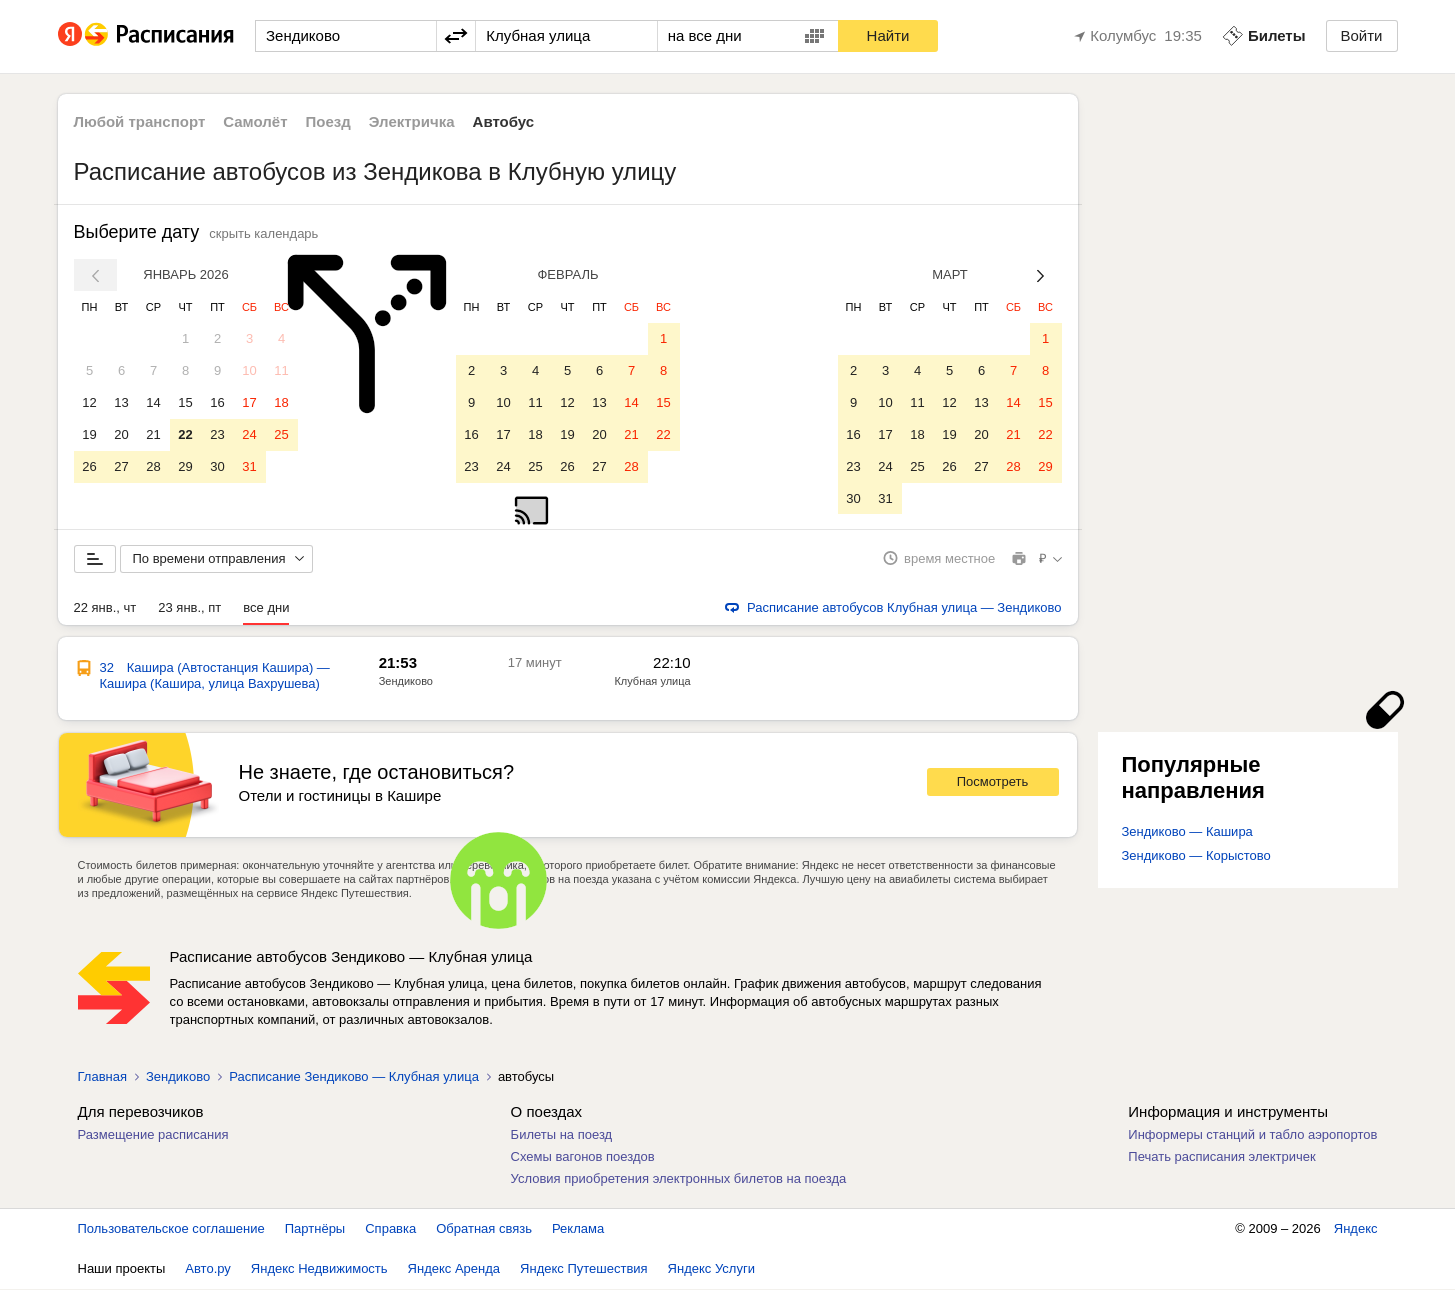  What do you see at coordinates (498, 880) in the screenshot?
I see `react with a crying or sad emotion` at bounding box center [498, 880].